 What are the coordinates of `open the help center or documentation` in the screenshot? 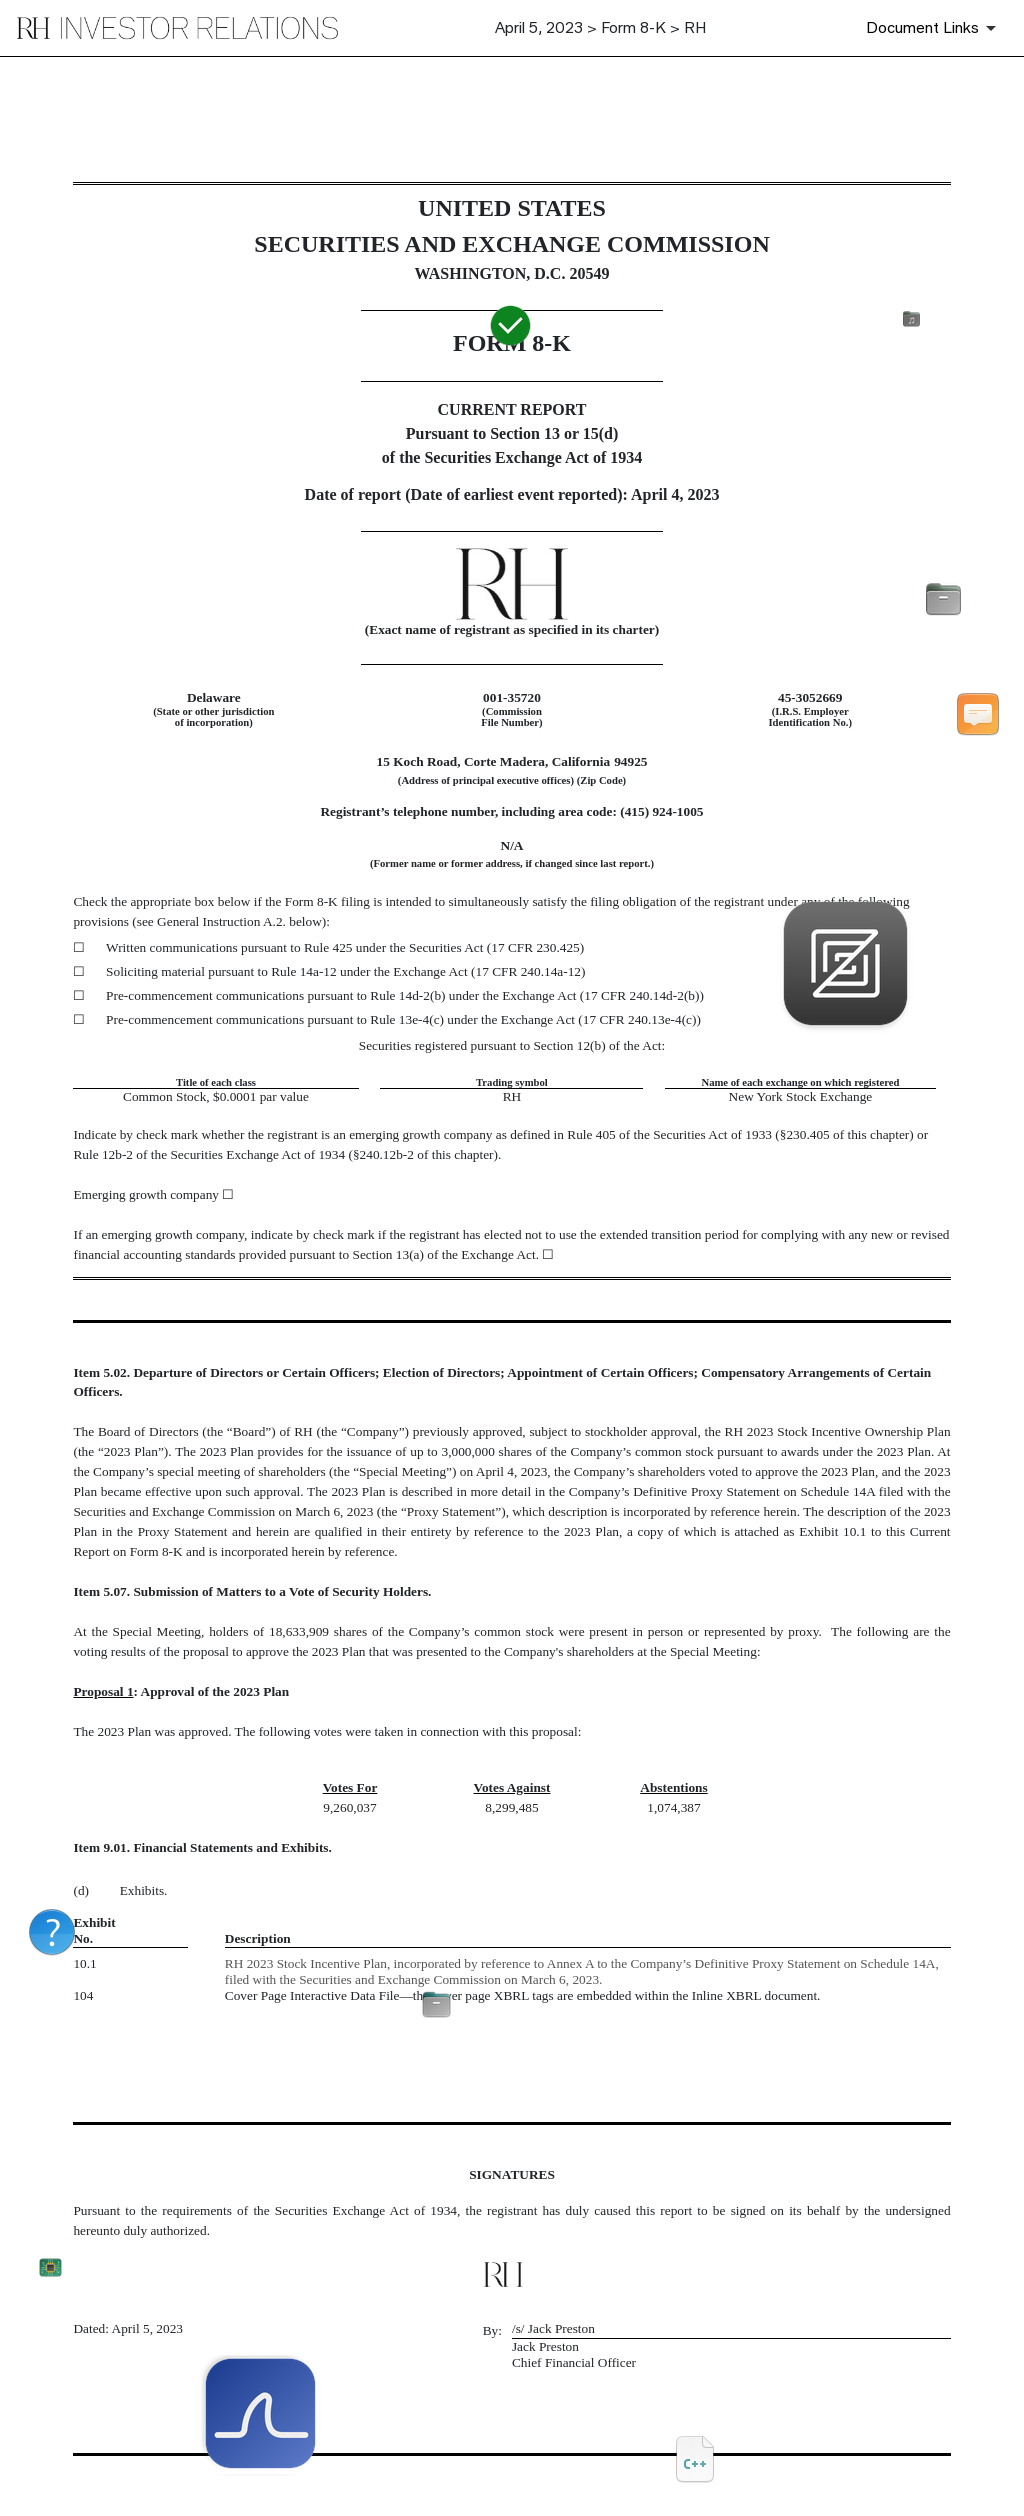 It's located at (52, 1932).